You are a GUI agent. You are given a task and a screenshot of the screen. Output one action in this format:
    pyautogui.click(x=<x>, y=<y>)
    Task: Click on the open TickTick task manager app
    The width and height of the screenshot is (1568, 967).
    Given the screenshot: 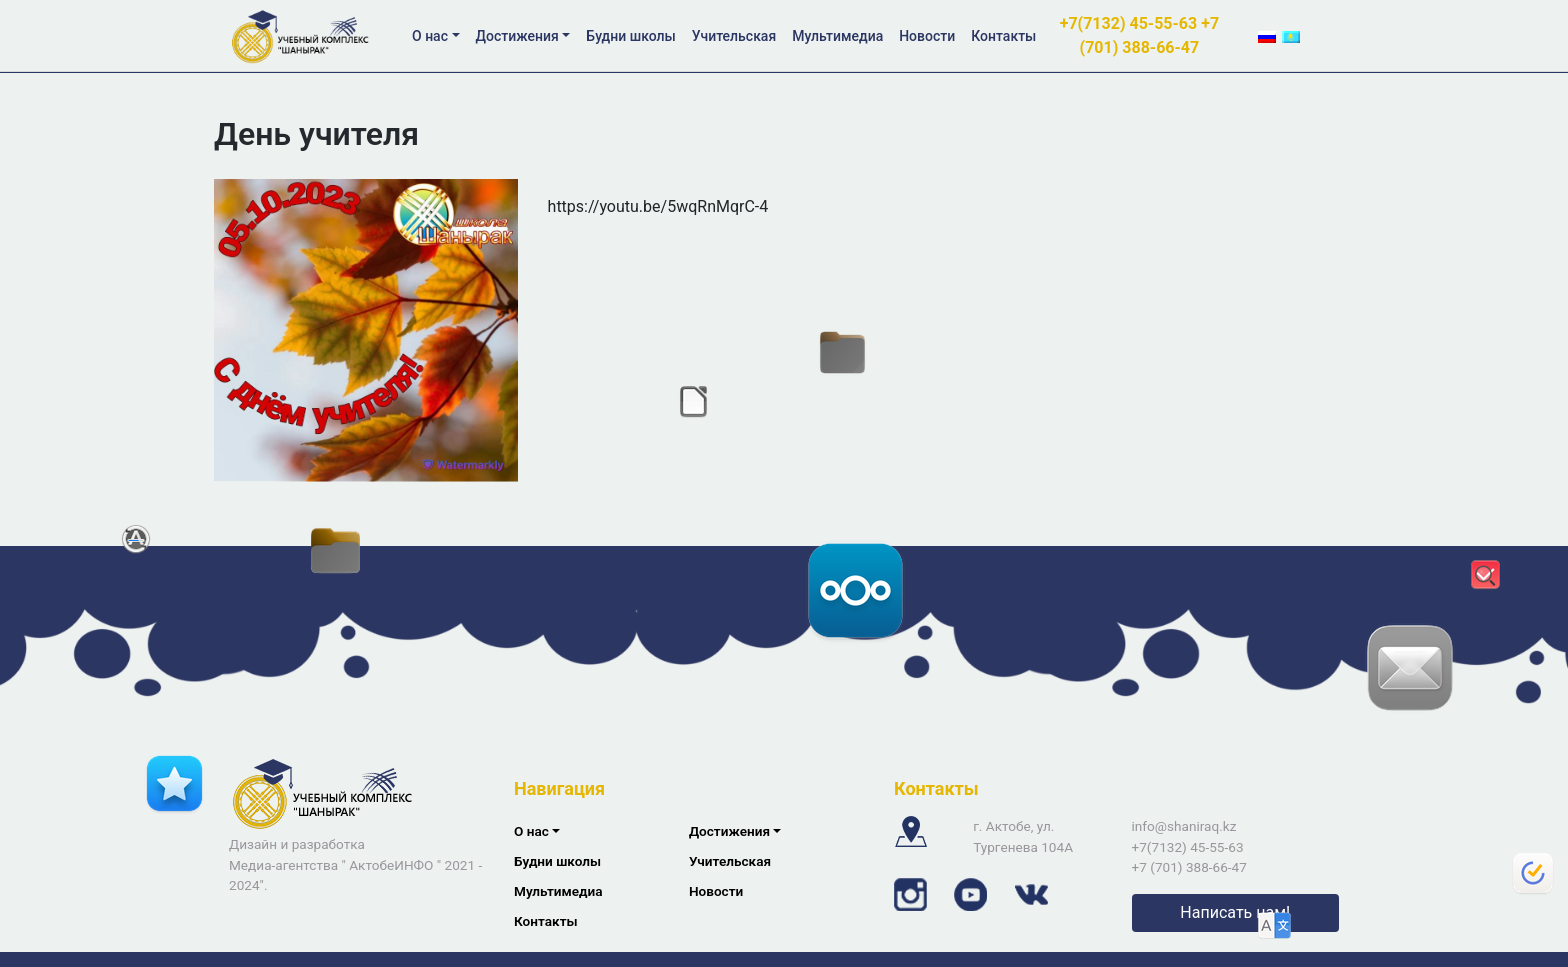 What is the action you would take?
    pyautogui.click(x=1533, y=873)
    